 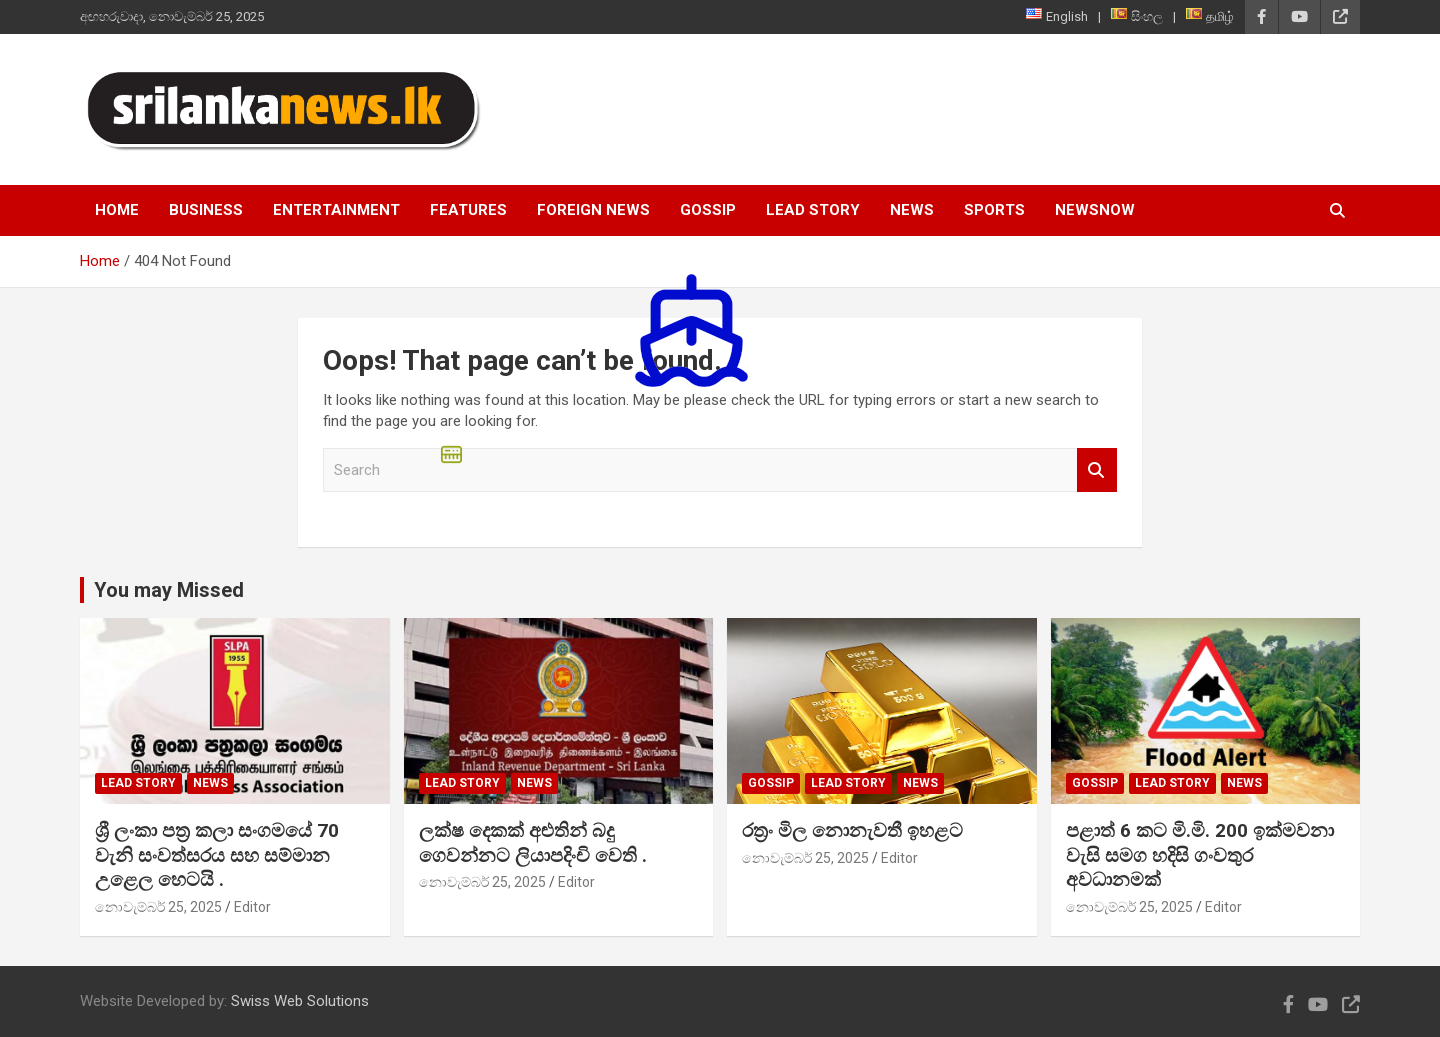 What do you see at coordinates (451, 454) in the screenshot?
I see `open music keyboard or piano tool` at bounding box center [451, 454].